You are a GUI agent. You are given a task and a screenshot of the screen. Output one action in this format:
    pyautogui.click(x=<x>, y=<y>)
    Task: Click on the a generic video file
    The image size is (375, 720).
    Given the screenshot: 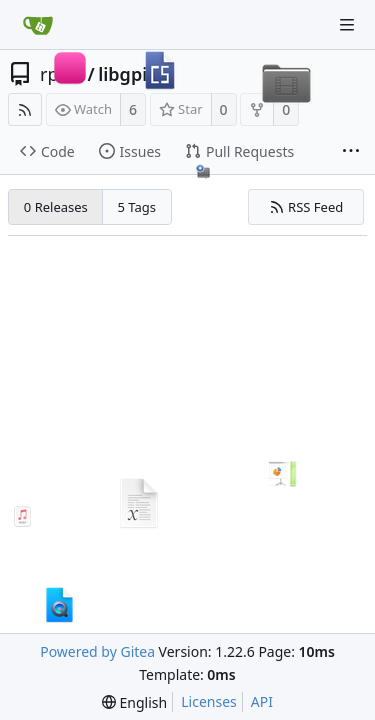 What is the action you would take?
    pyautogui.click(x=59, y=605)
    